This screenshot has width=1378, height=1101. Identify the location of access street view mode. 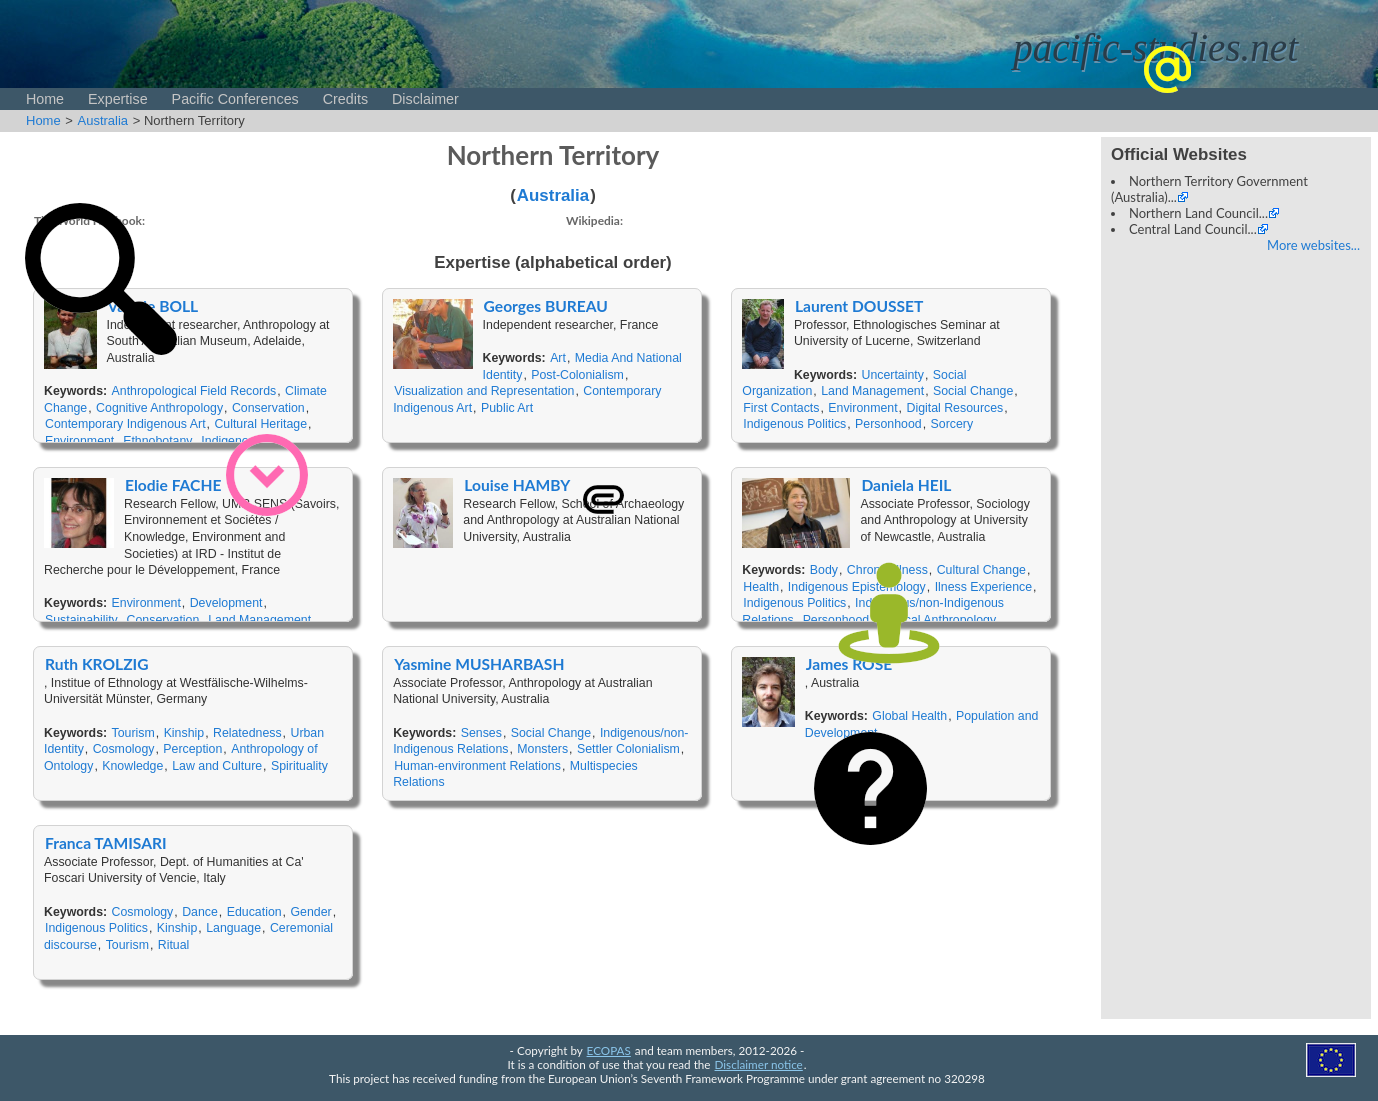
(889, 613).